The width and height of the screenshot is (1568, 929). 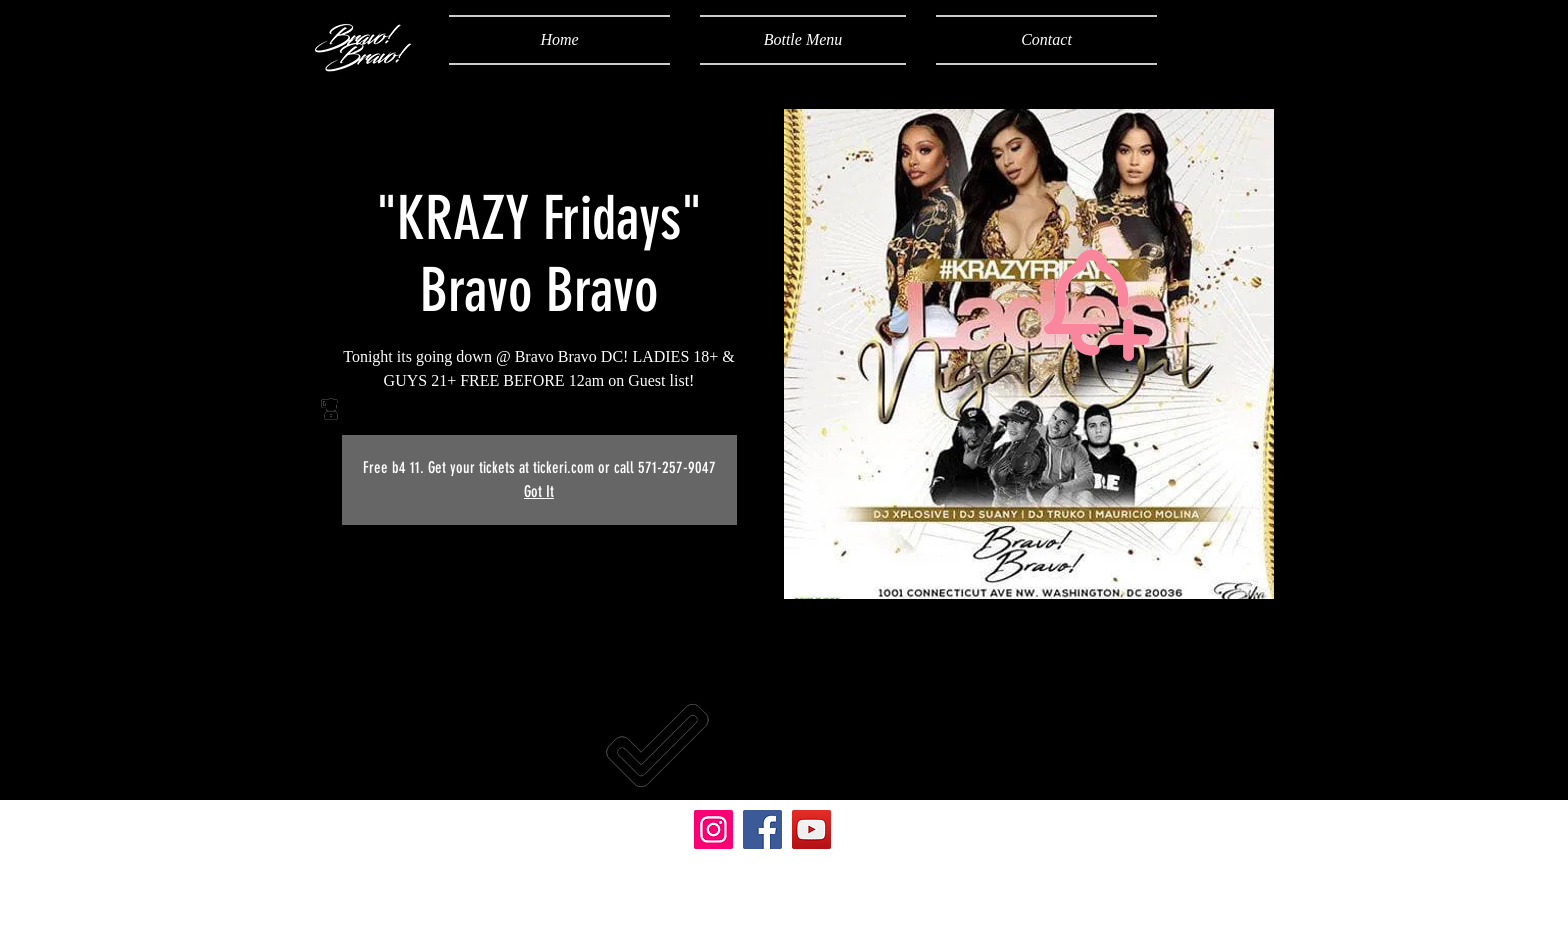 What do you see at coordinates (657, 745) in the screenshot?
I see `task completed successfully` at bounding box center [657, 745].